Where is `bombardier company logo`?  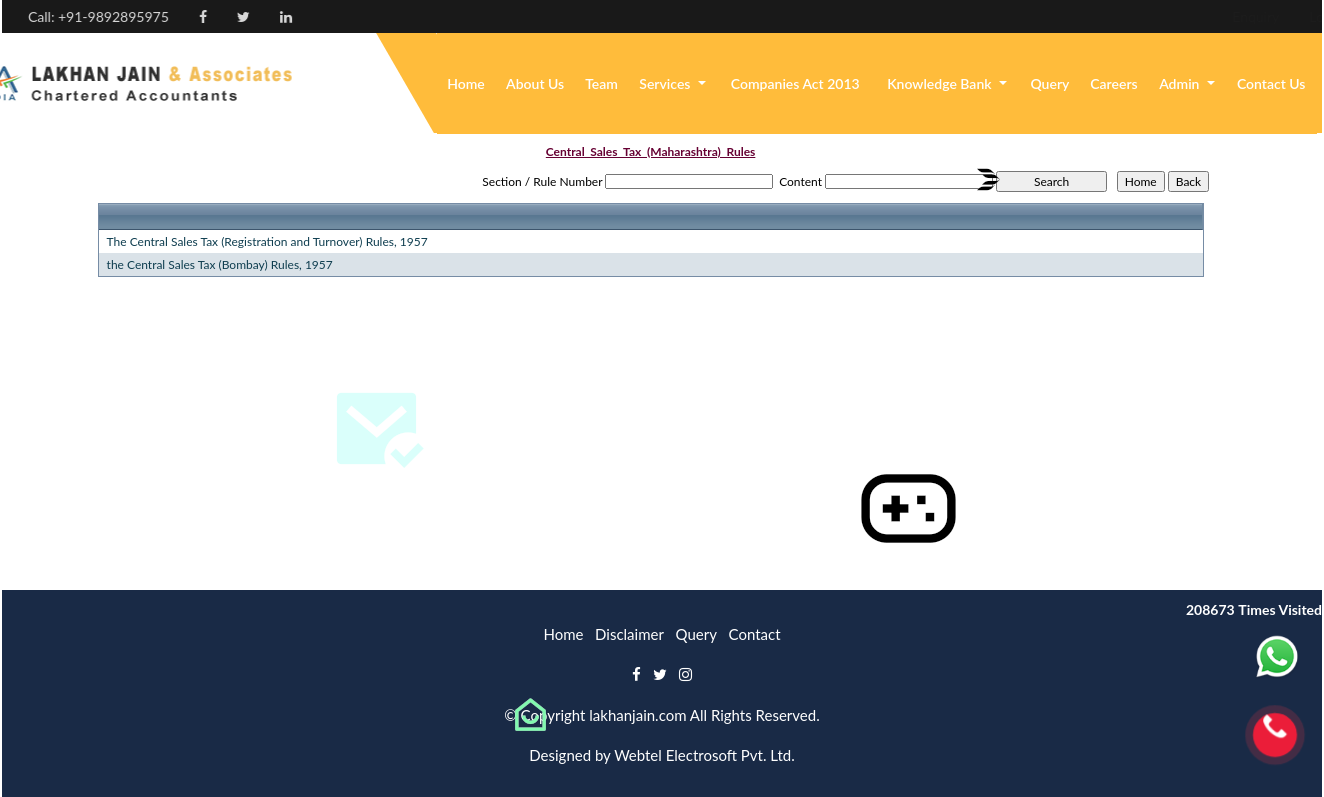 bombardier company logo is located at coordinates (988, 179).